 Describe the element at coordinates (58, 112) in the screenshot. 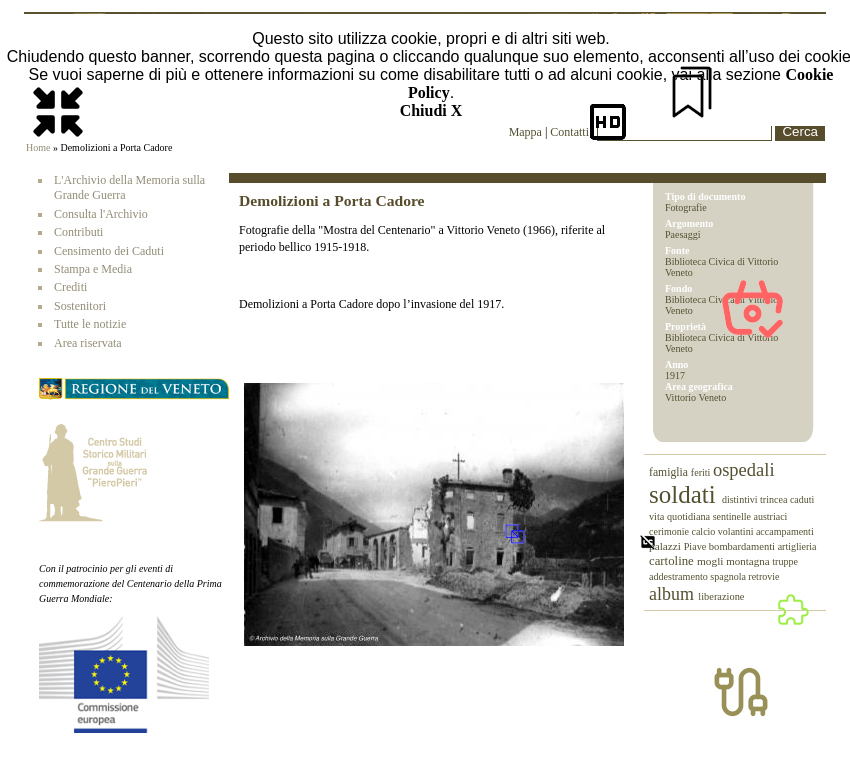

I see `minimize window to taskbar` at that location.